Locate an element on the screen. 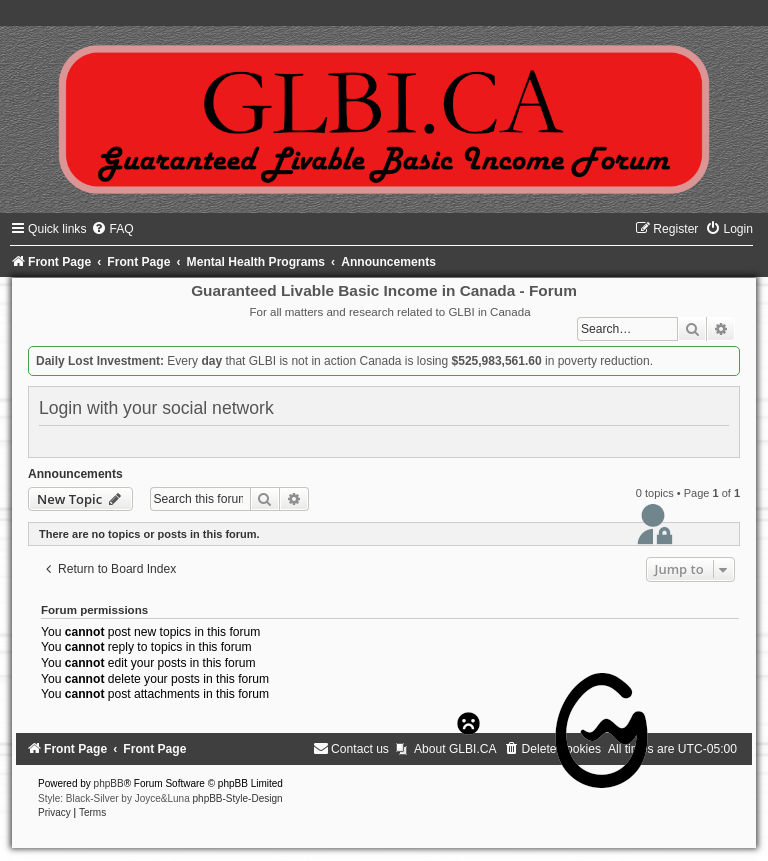 Image resolution: width=768 pixels, height=861 pixels. rate experience as negative or unsatisfied is located at coordinates (468, 723).